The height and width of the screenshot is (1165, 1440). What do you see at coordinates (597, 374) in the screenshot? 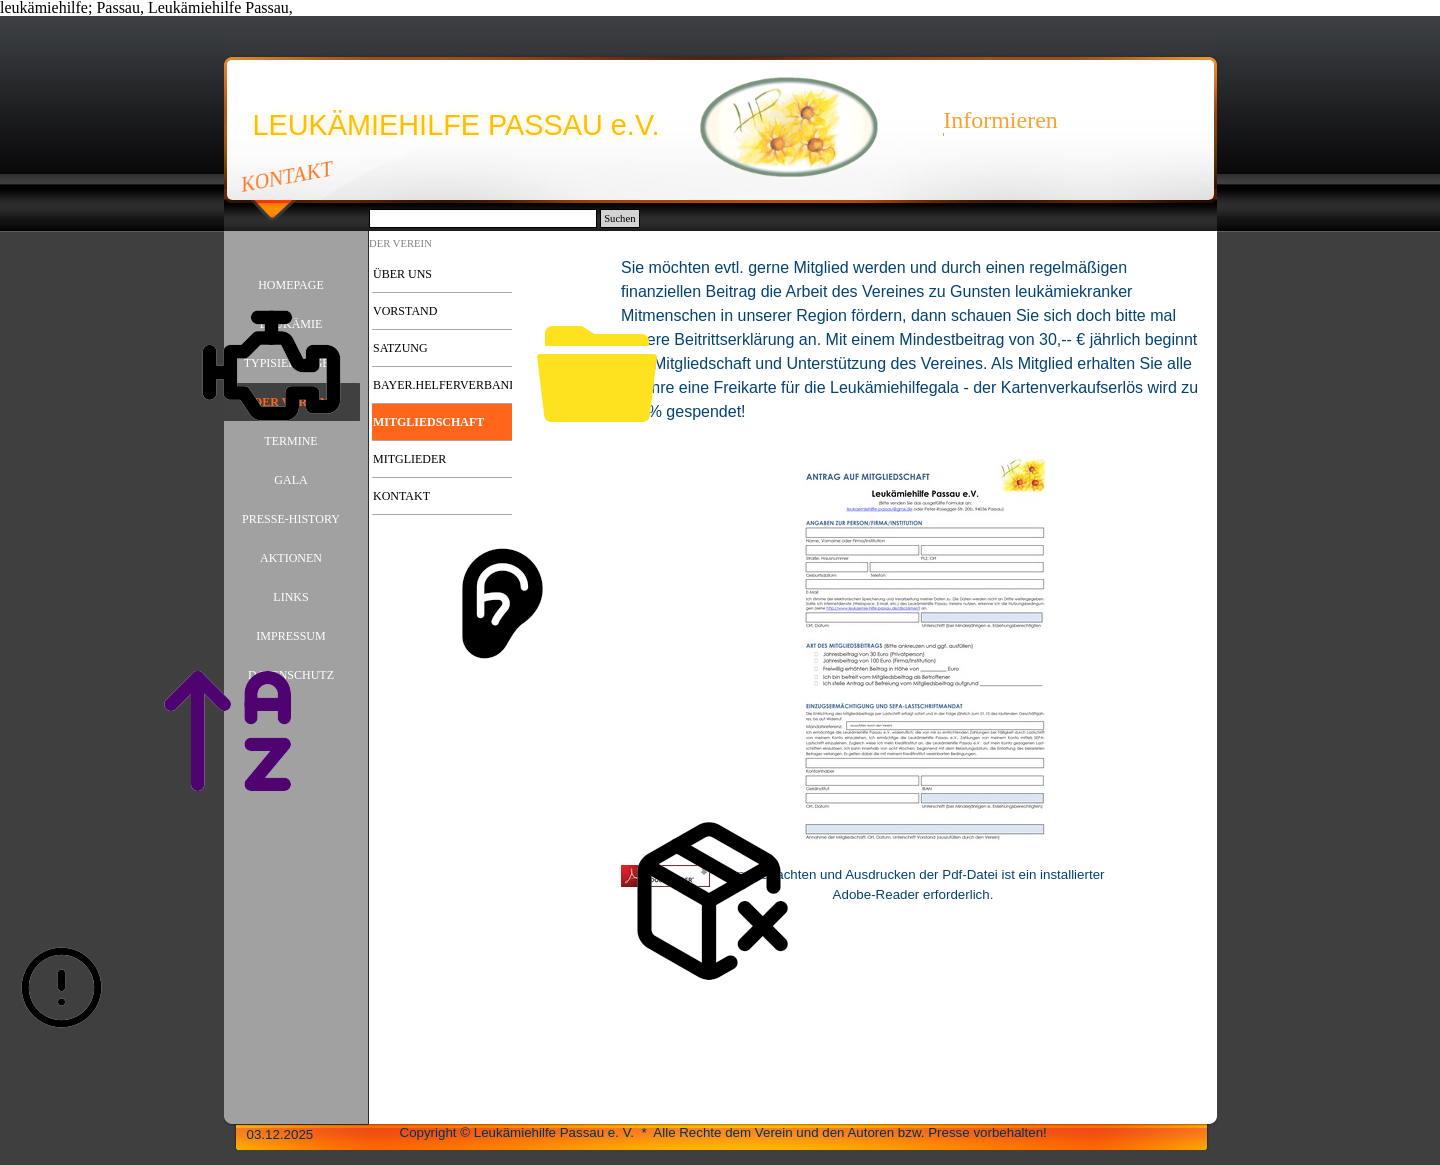
I see `open folder to view contents` at bounding box center [597, 374].